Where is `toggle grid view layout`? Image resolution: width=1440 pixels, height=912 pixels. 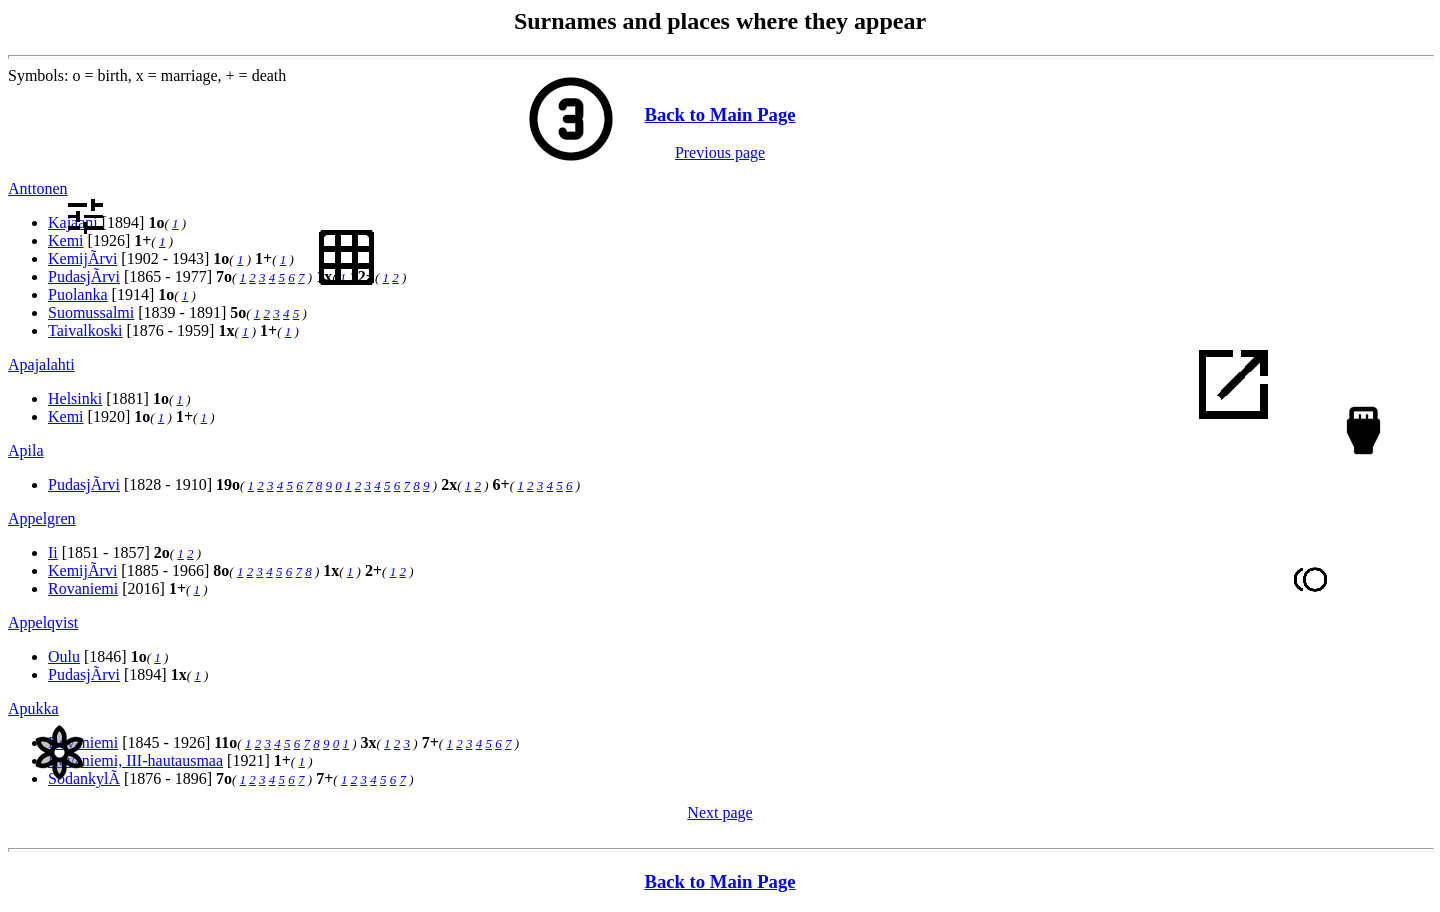
toggle grid view layout is located at coordinates (346, 257).